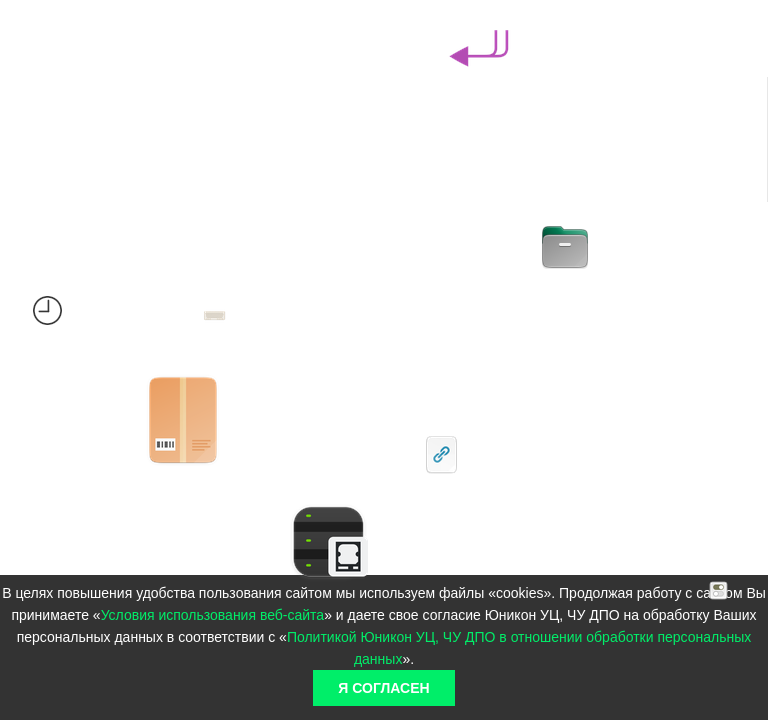  I want to click on apple magic keyboard with touch id in yellow, so click(214, 315).